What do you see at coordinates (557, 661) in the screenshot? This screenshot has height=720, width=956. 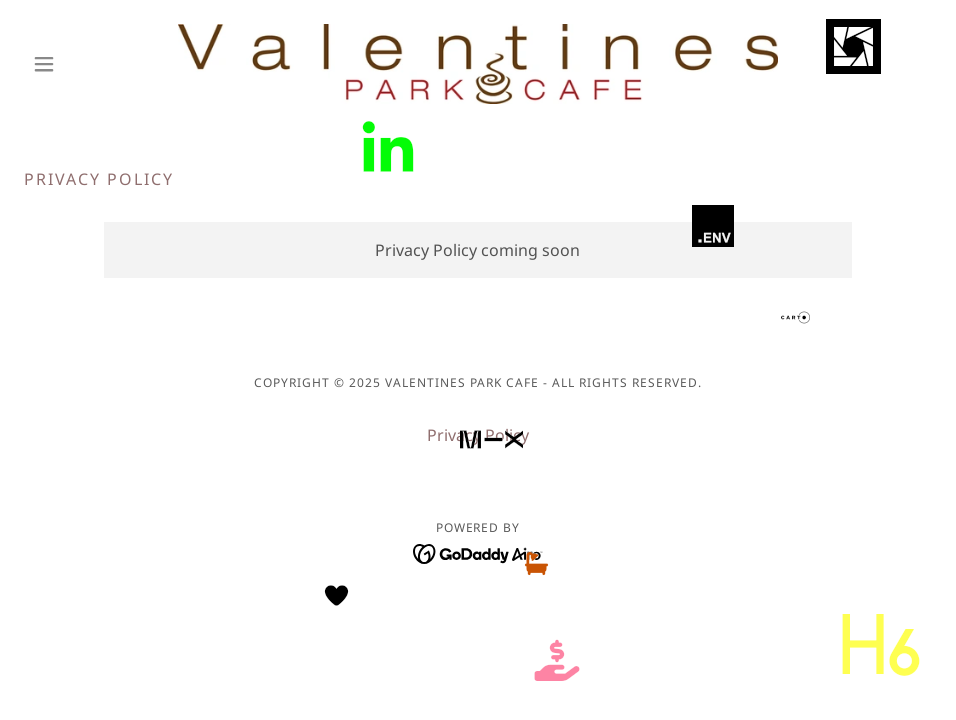 I see `make a payment or donation` at bounding box center [557, 661].